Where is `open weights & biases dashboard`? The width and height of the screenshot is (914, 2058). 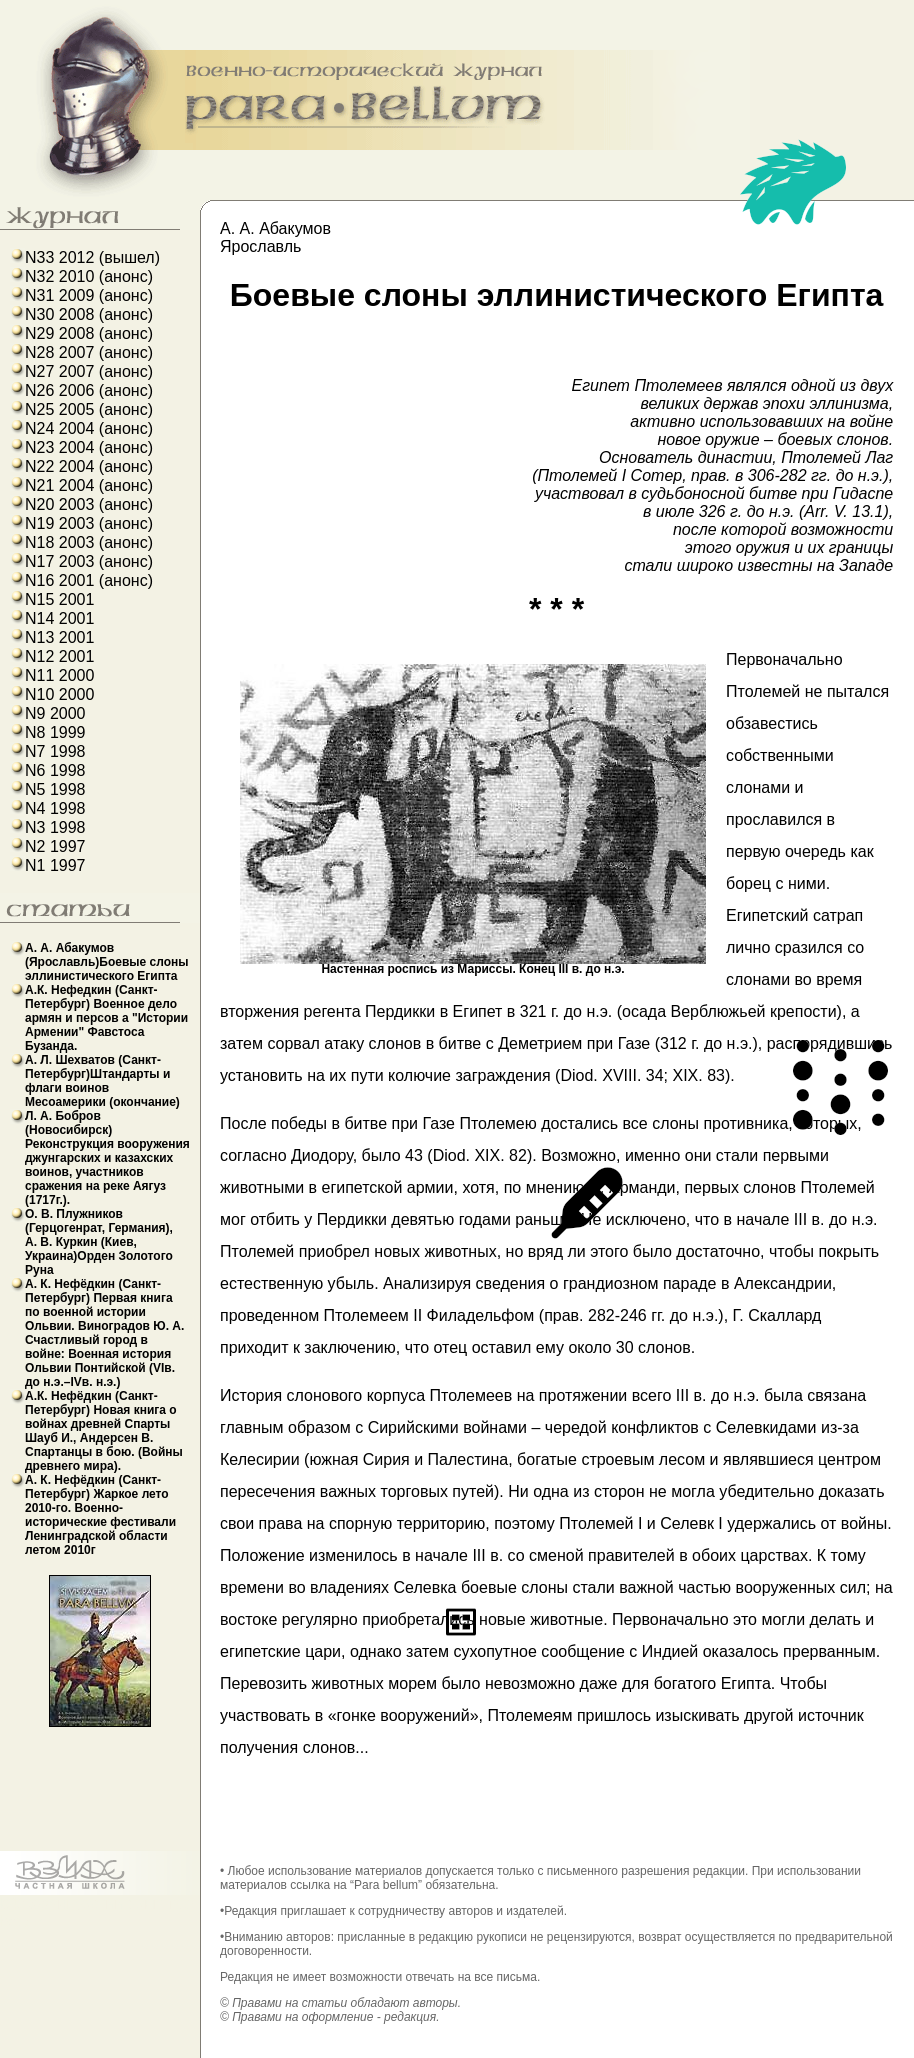 open weights & biases dashboard is located at coordinates (840, 1087).